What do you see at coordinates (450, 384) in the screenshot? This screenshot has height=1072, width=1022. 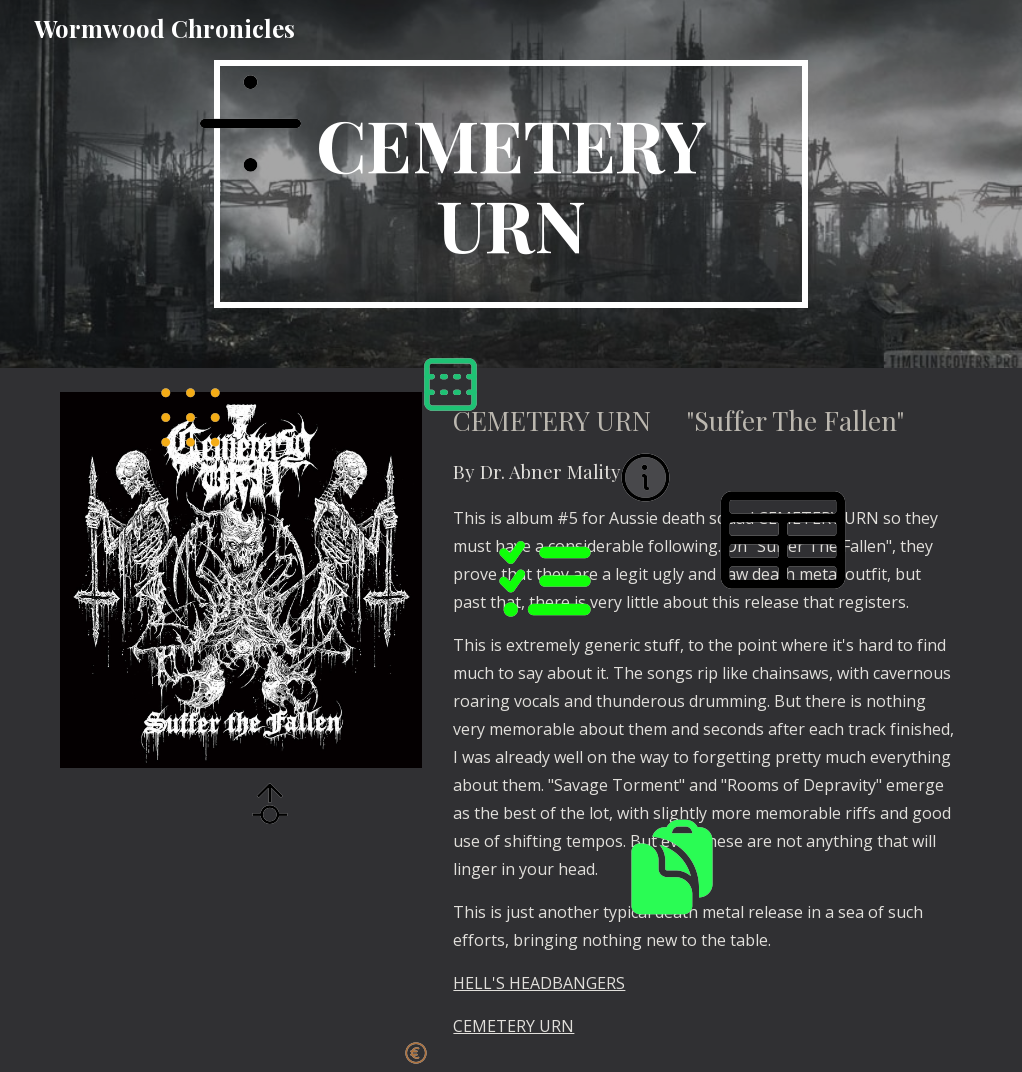 I see `toggle top and bottom panel layout` at bounding box center [450, 384].